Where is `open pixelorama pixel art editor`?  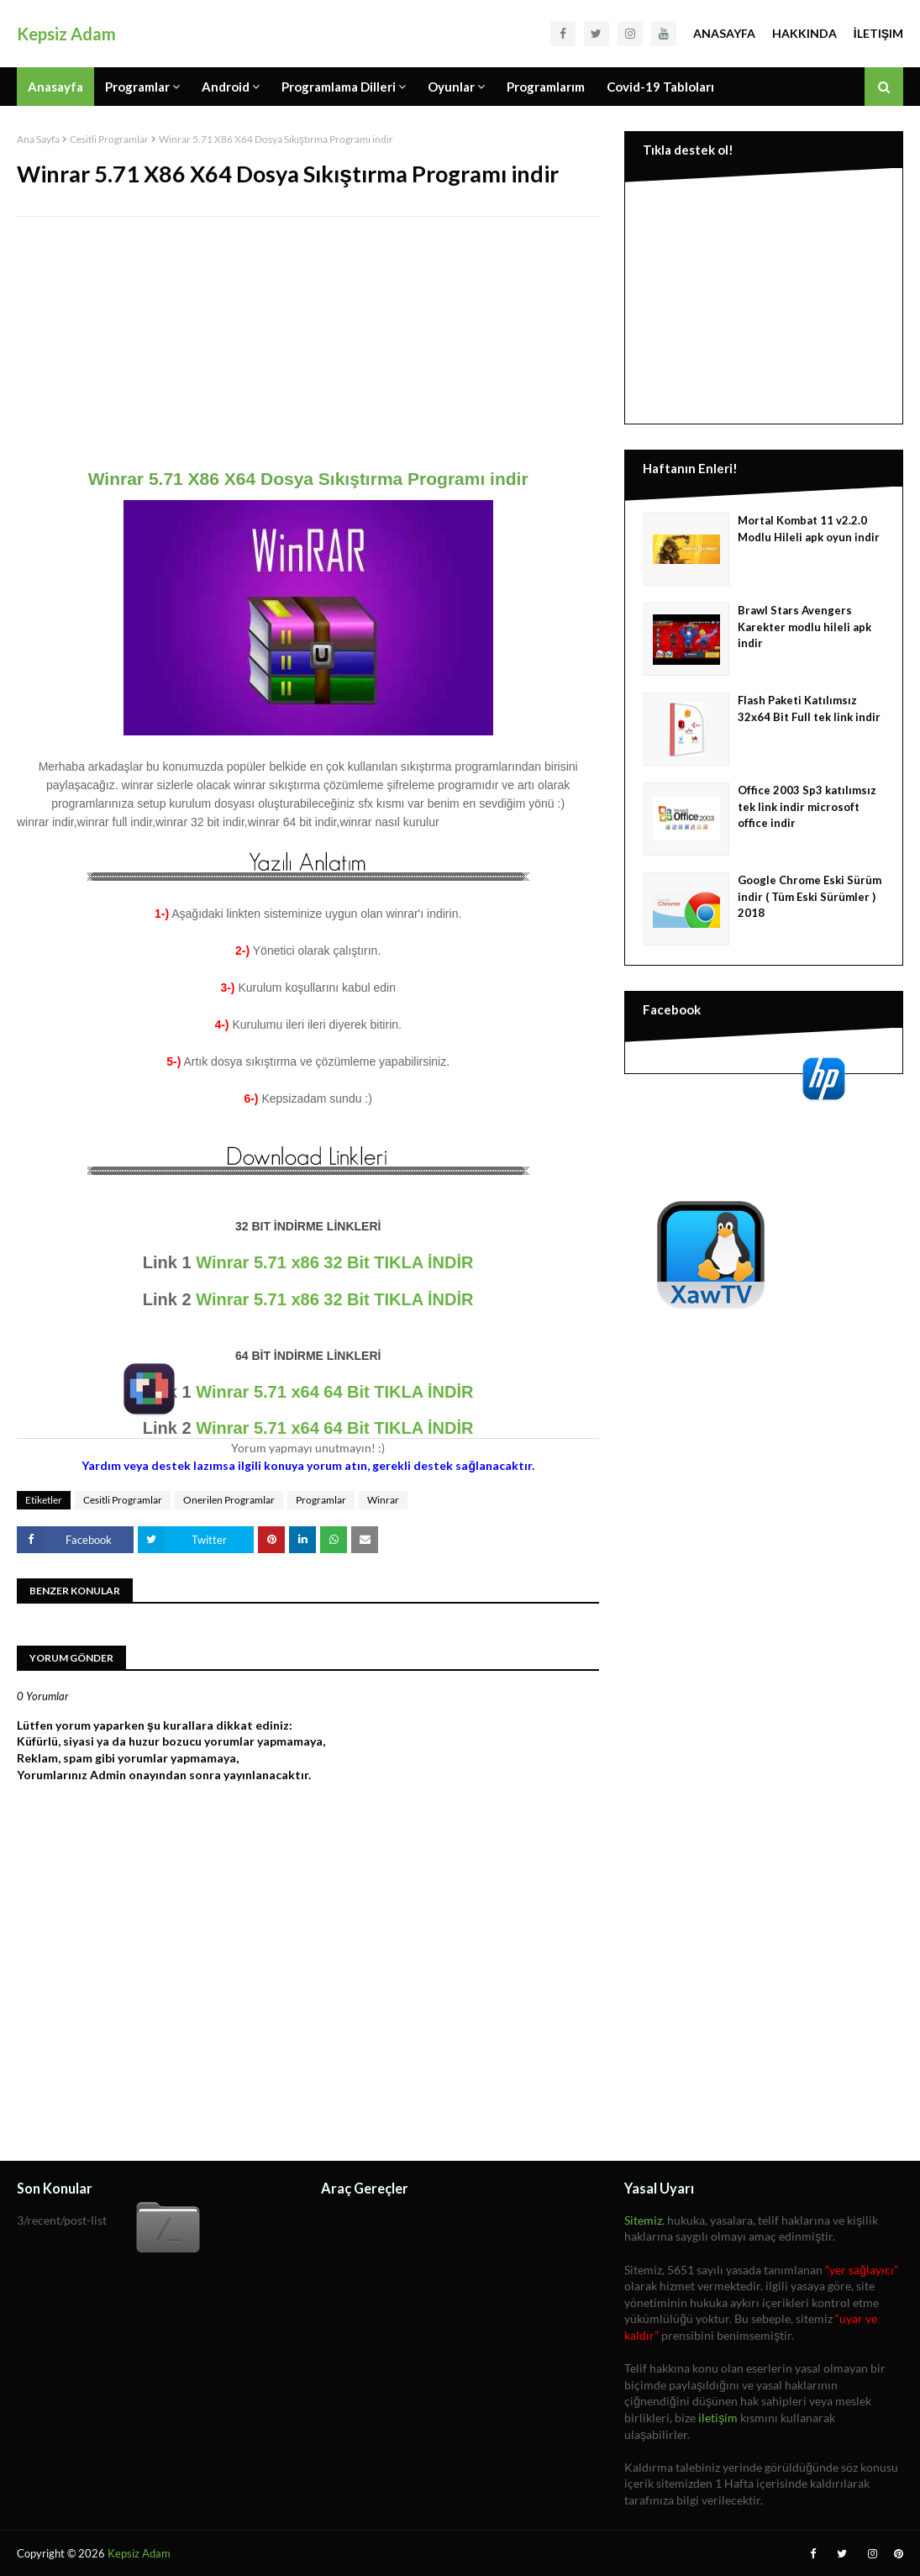 open pixelorama pixel art editor is located at coordinates (149, 1388).